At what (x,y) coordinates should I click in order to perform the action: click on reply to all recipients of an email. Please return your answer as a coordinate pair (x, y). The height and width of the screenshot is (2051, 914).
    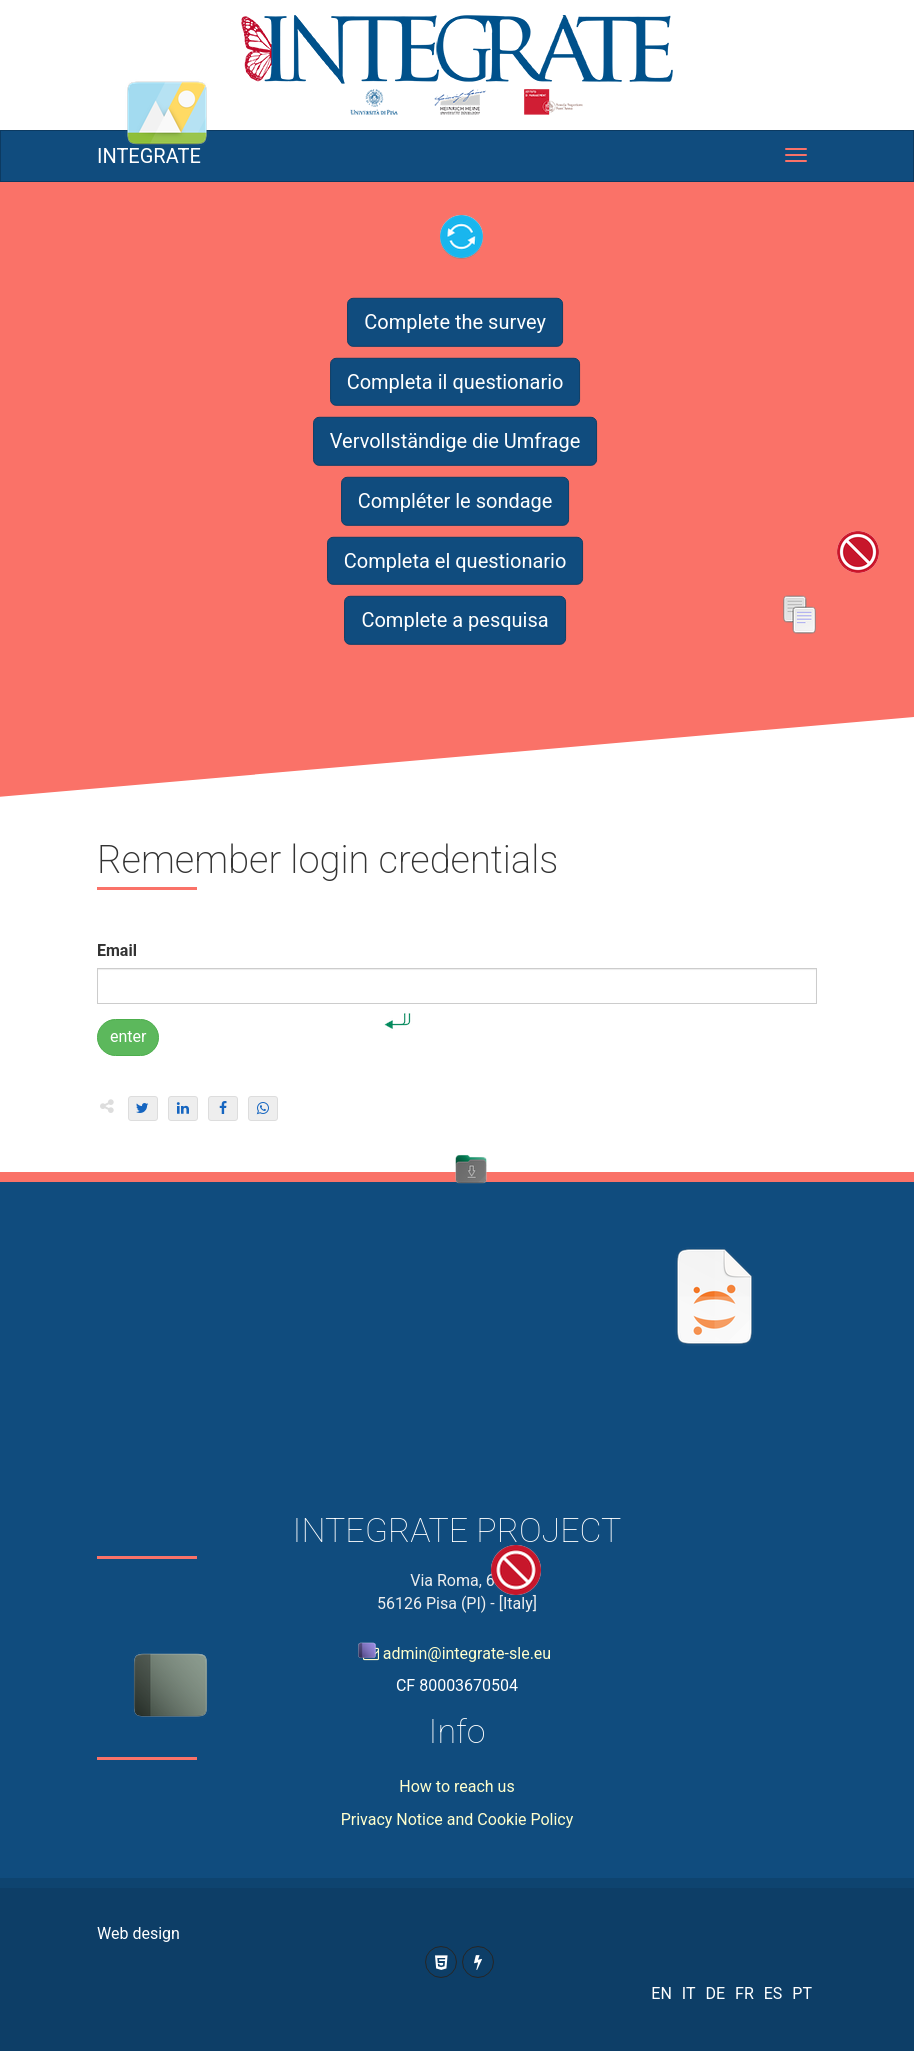
    Looking at the image, I should click on (397, 1021).